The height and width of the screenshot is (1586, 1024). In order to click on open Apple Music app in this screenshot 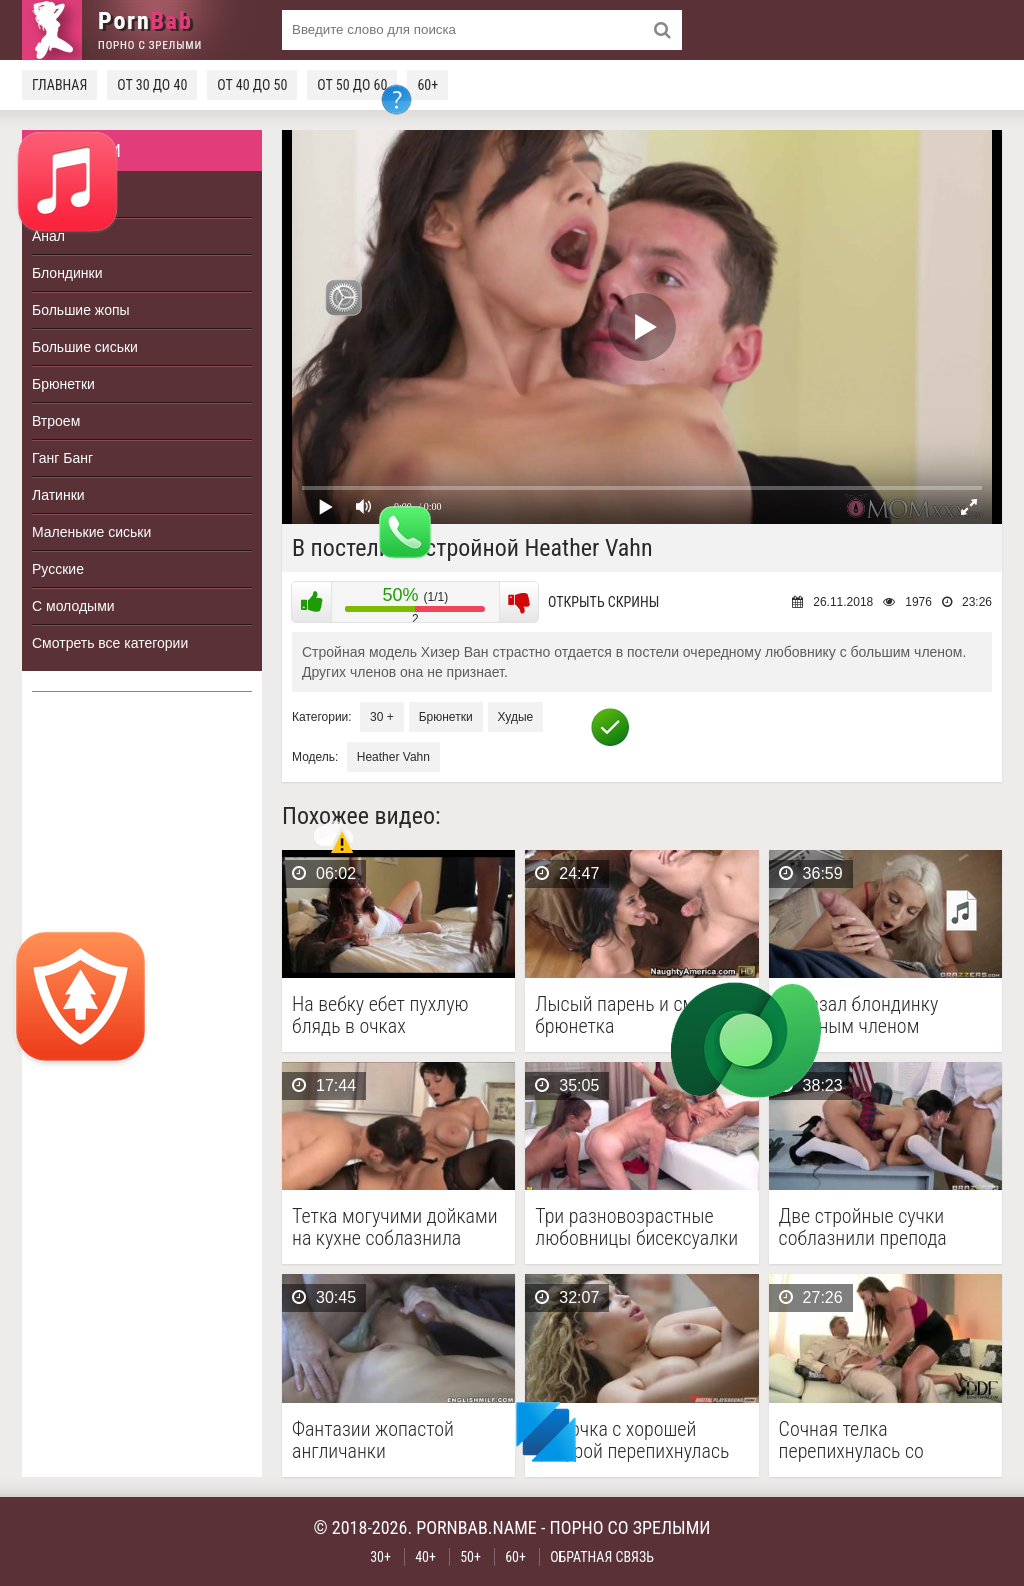, I will do `click(67, 181)`.